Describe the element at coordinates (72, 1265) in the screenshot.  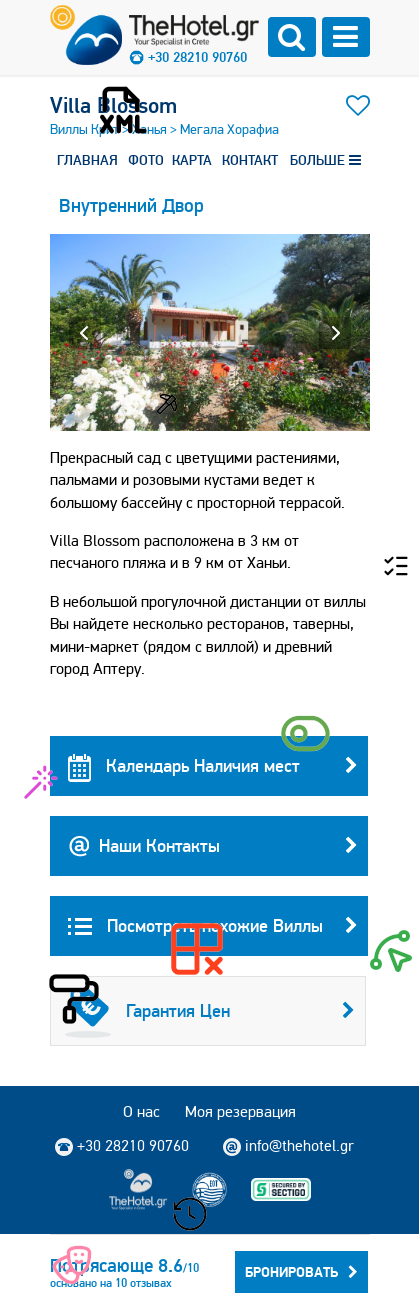
I see `access theater or entertainment content` at that location.